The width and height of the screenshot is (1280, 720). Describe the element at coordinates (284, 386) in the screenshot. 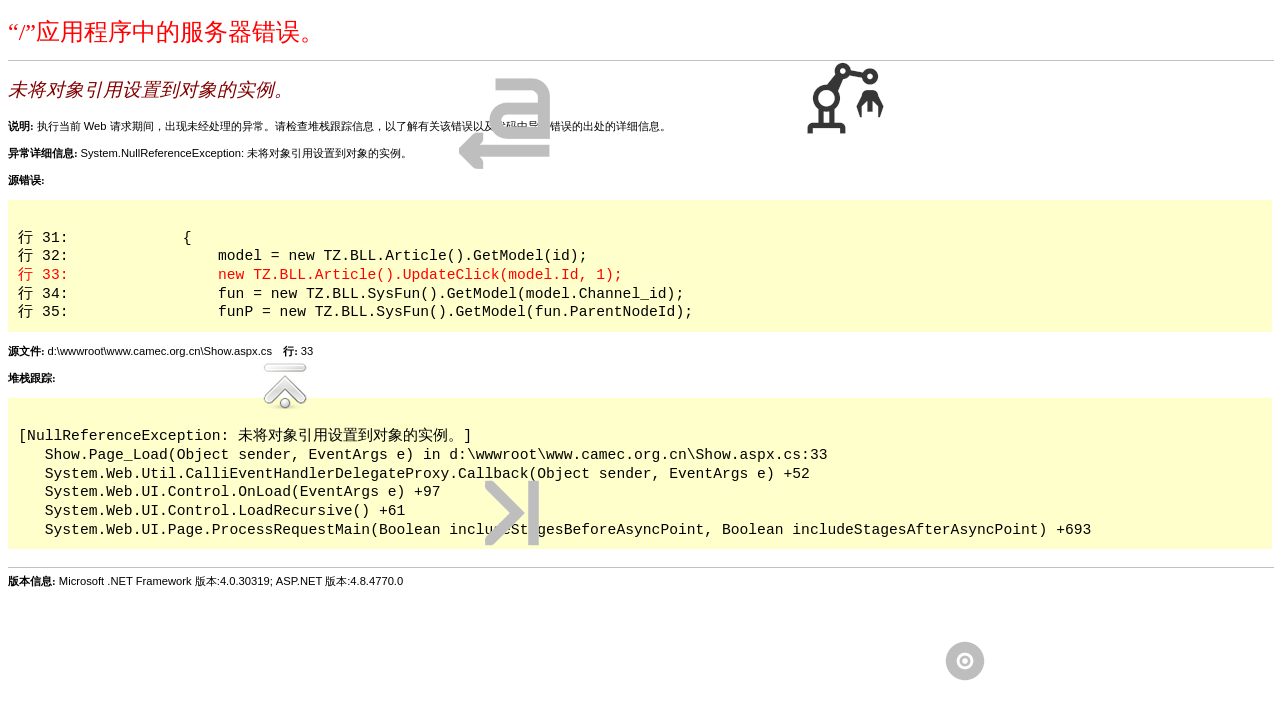

I see `scroll to top of page` at that location.